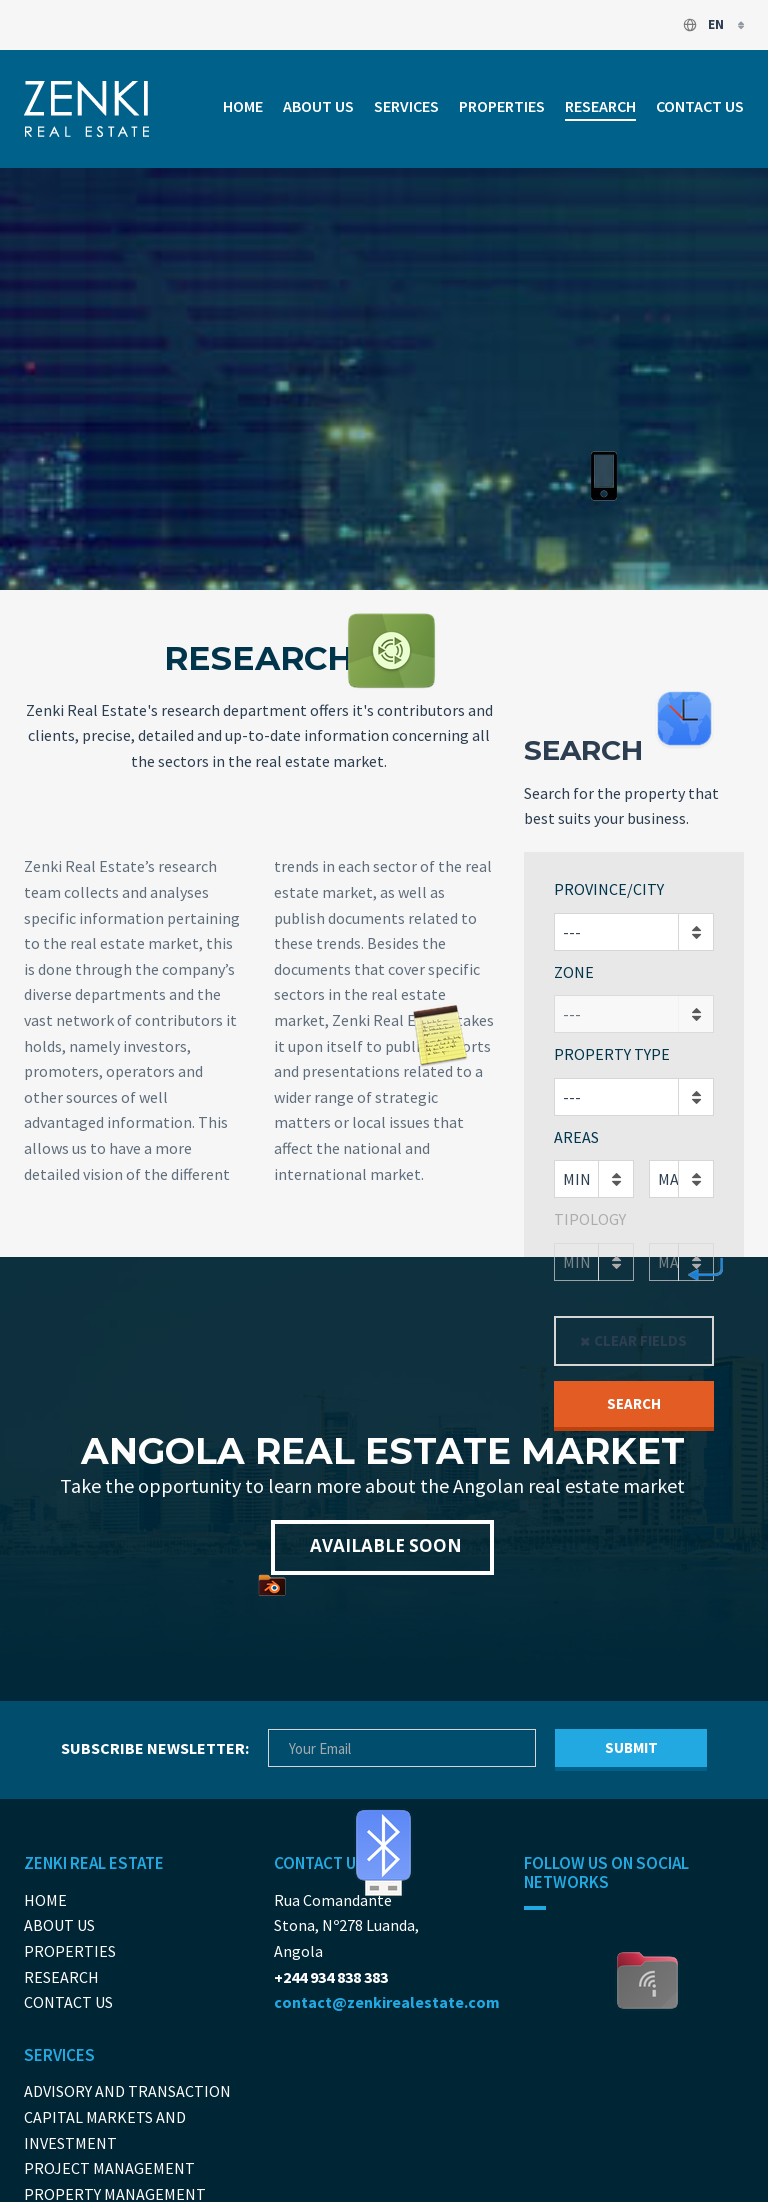  What do you see at coordinates (647, 1980) in the screenshot?
I see `open insync cloud sync folder` at bounding box center [647, 1980].